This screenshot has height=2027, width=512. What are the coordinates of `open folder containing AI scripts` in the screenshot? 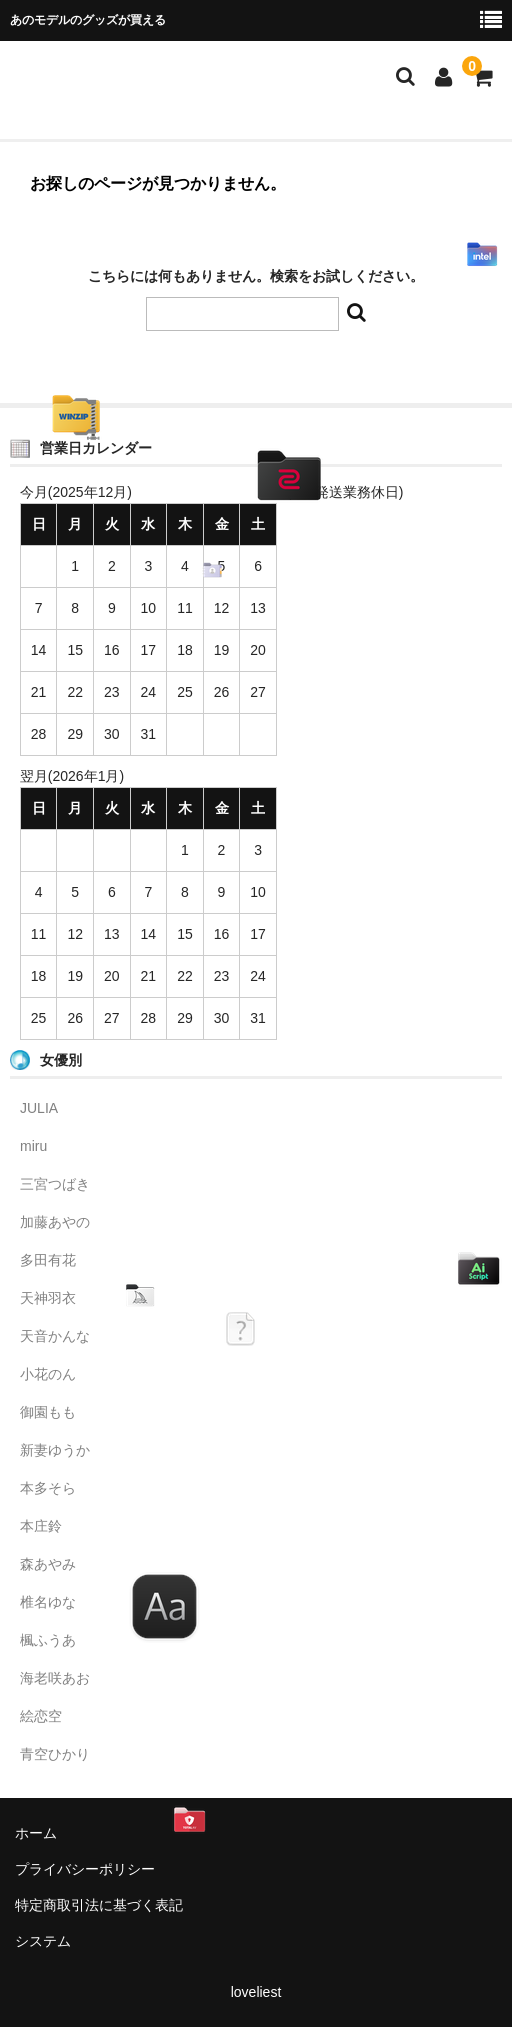 It's located at (478, 1269).